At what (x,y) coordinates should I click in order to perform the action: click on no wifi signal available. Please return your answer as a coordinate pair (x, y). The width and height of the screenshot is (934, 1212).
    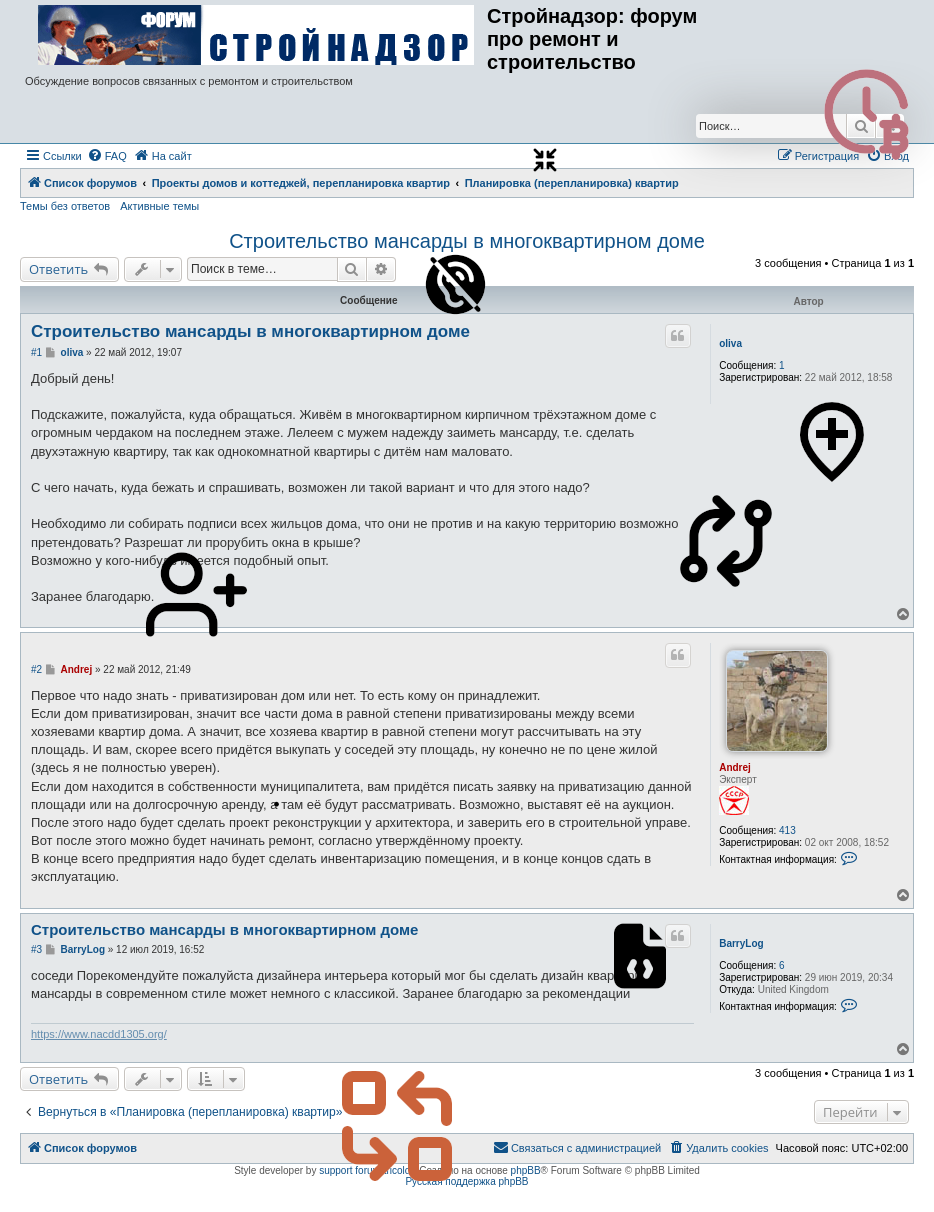
    Looking at the image, I should click on (276, 789).